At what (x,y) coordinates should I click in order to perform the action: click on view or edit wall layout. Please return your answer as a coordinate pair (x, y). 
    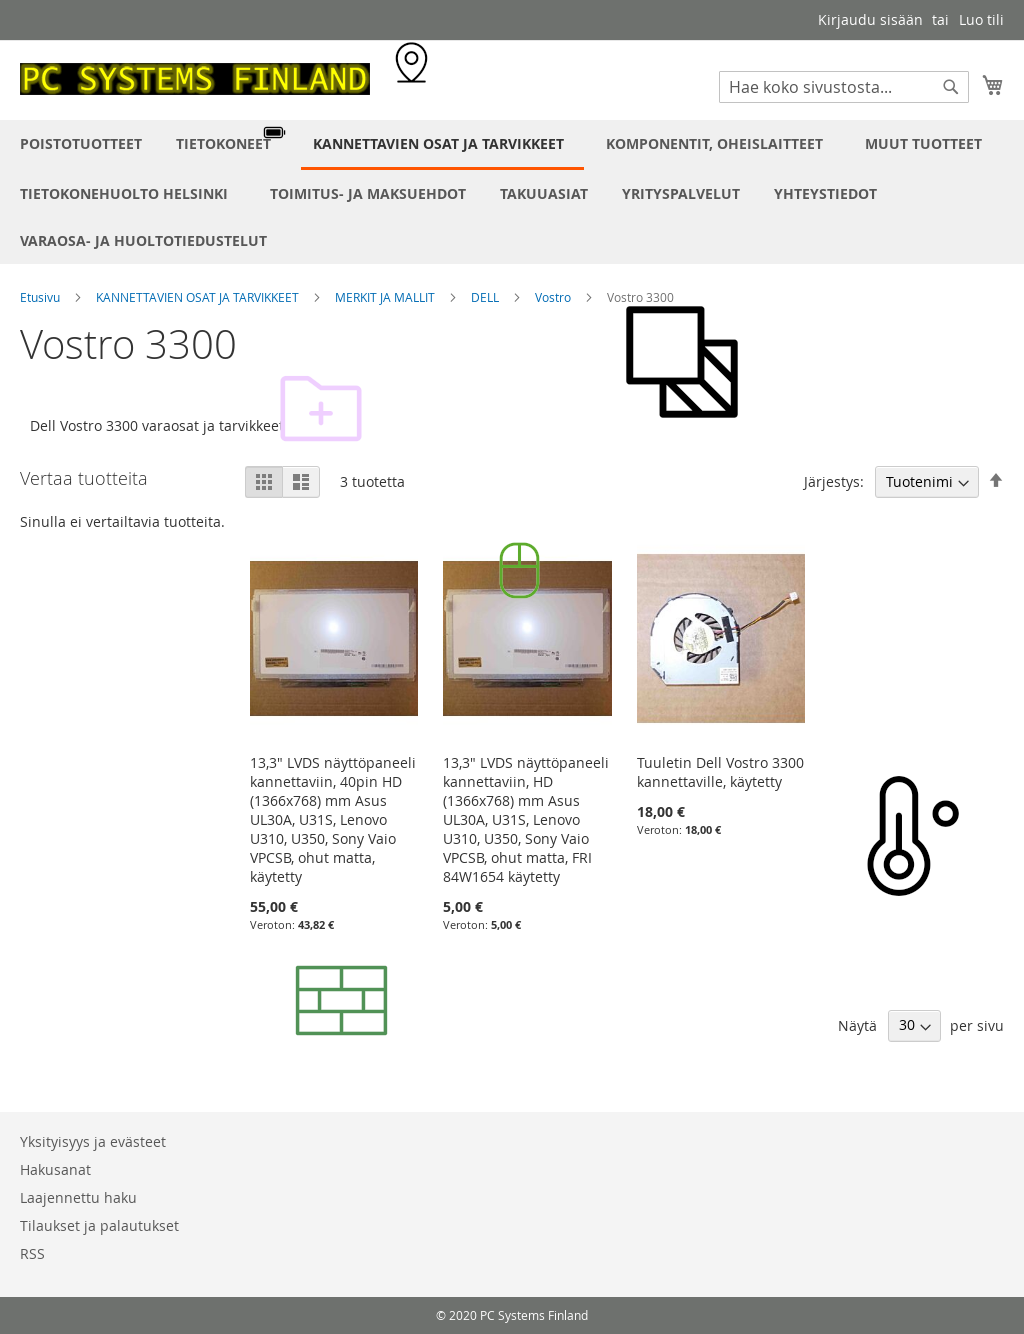
    Looking at the image, I should click on (341, 1000).